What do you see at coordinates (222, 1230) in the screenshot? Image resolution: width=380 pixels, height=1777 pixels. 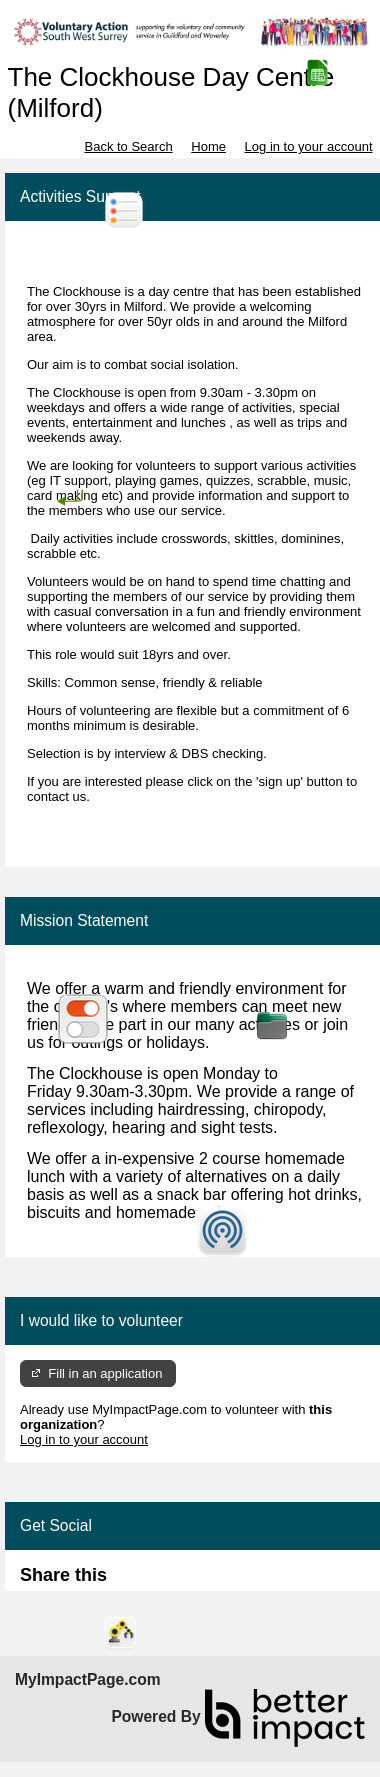 I see `open snapdrop for local file sharing` at bounding box center [222, 1230].